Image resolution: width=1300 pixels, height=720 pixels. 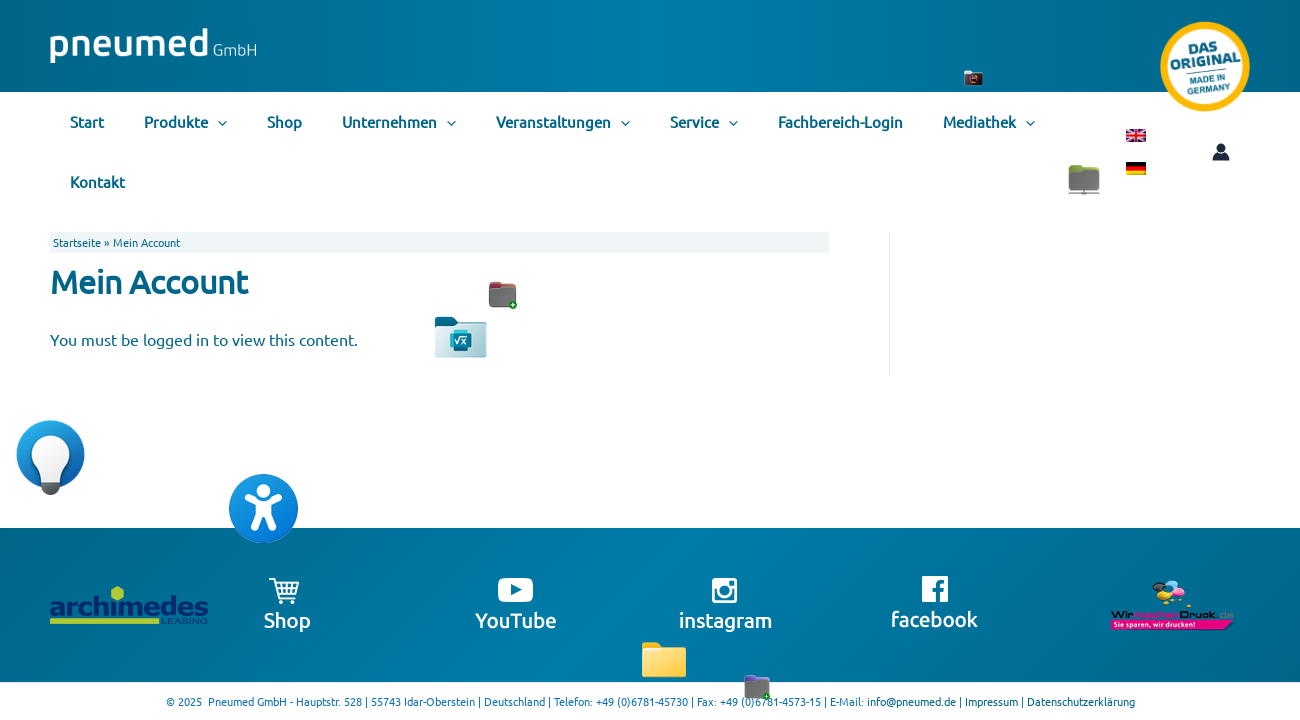 I want to click on open rubymine project folder, so click(x=973, y=78).